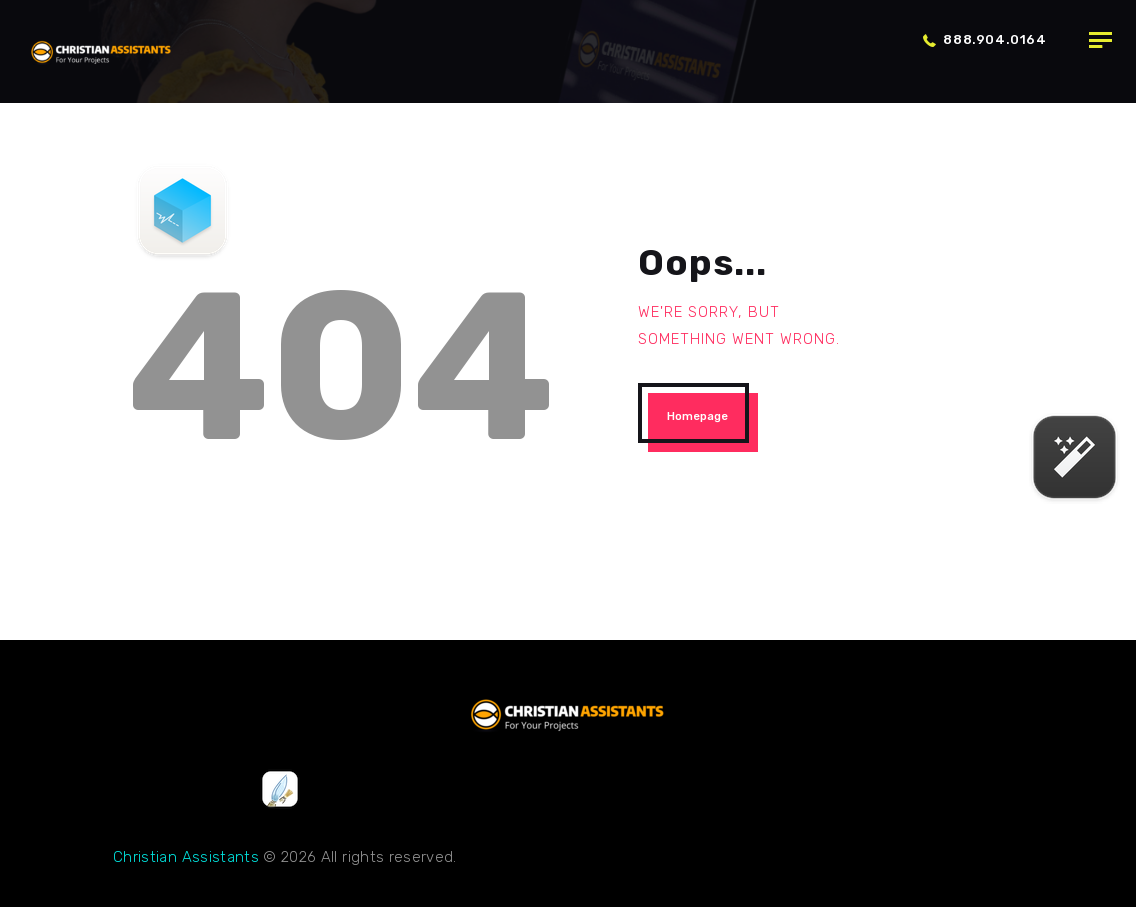 This screenshot has height=907, width=1136. I want to click on launch virtualbox virtual machine manager, so click(182, 210).